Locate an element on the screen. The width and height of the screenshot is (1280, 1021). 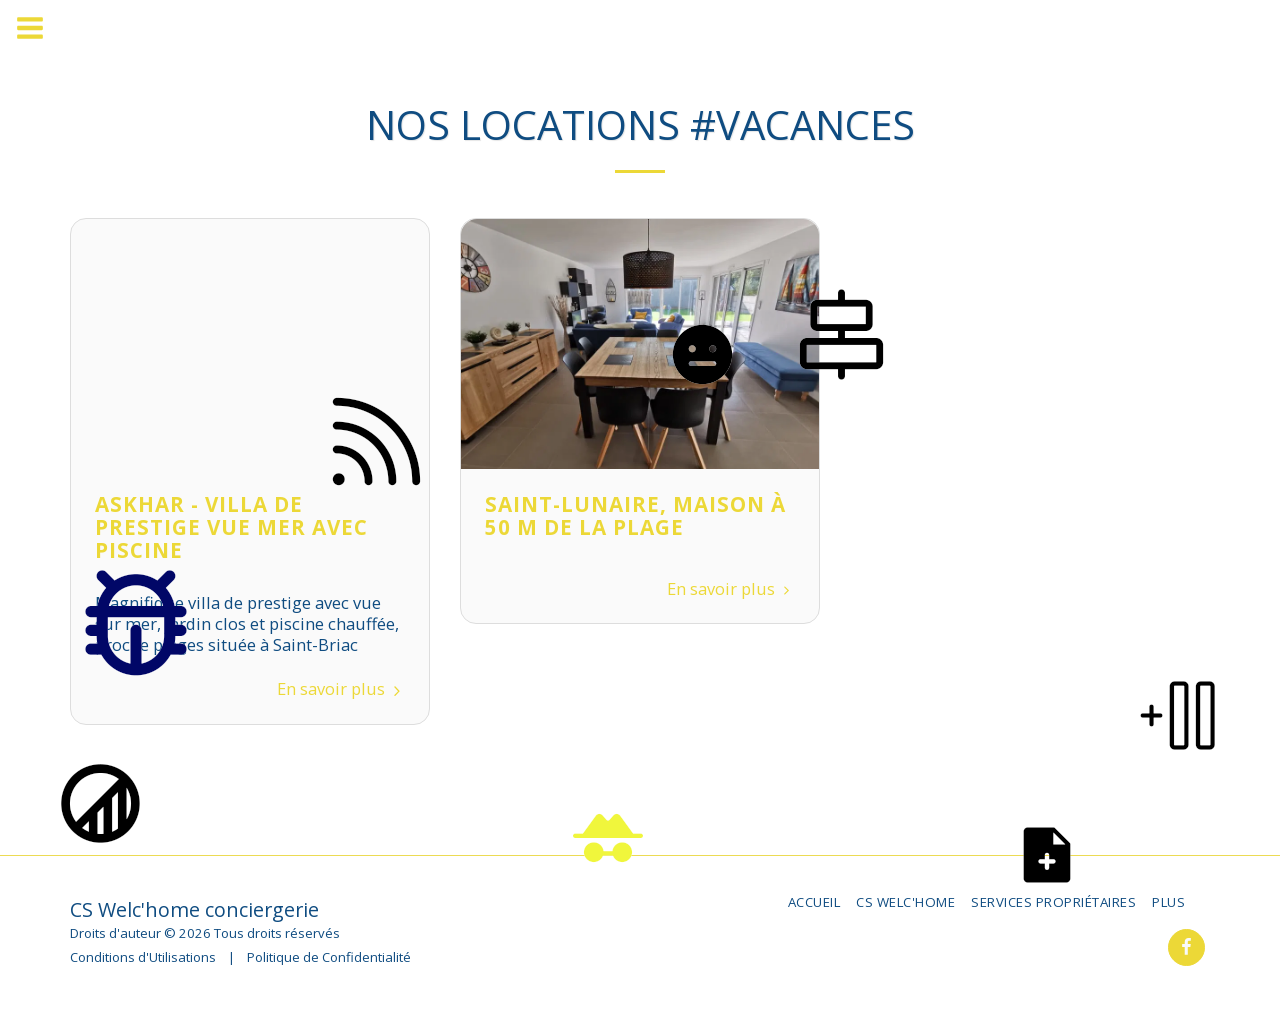
report a bug or issue is located at coordinates (136, 621).